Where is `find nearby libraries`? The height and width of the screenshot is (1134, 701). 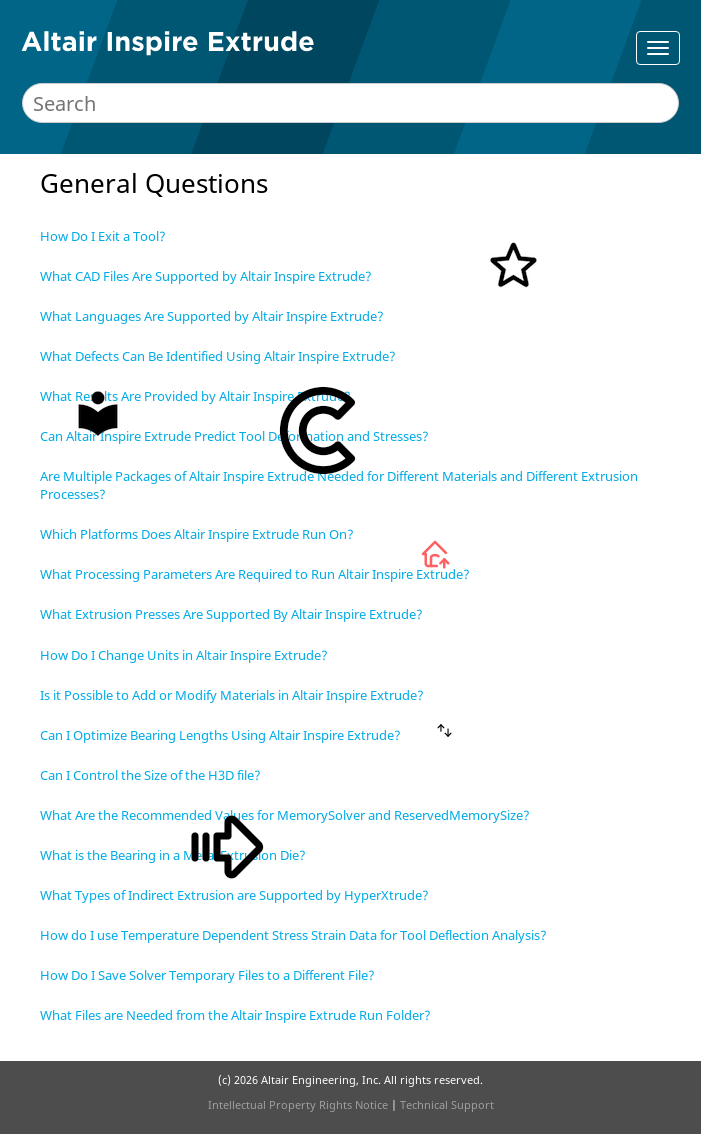
find nearby libraries is located at coordinates (98, 413).